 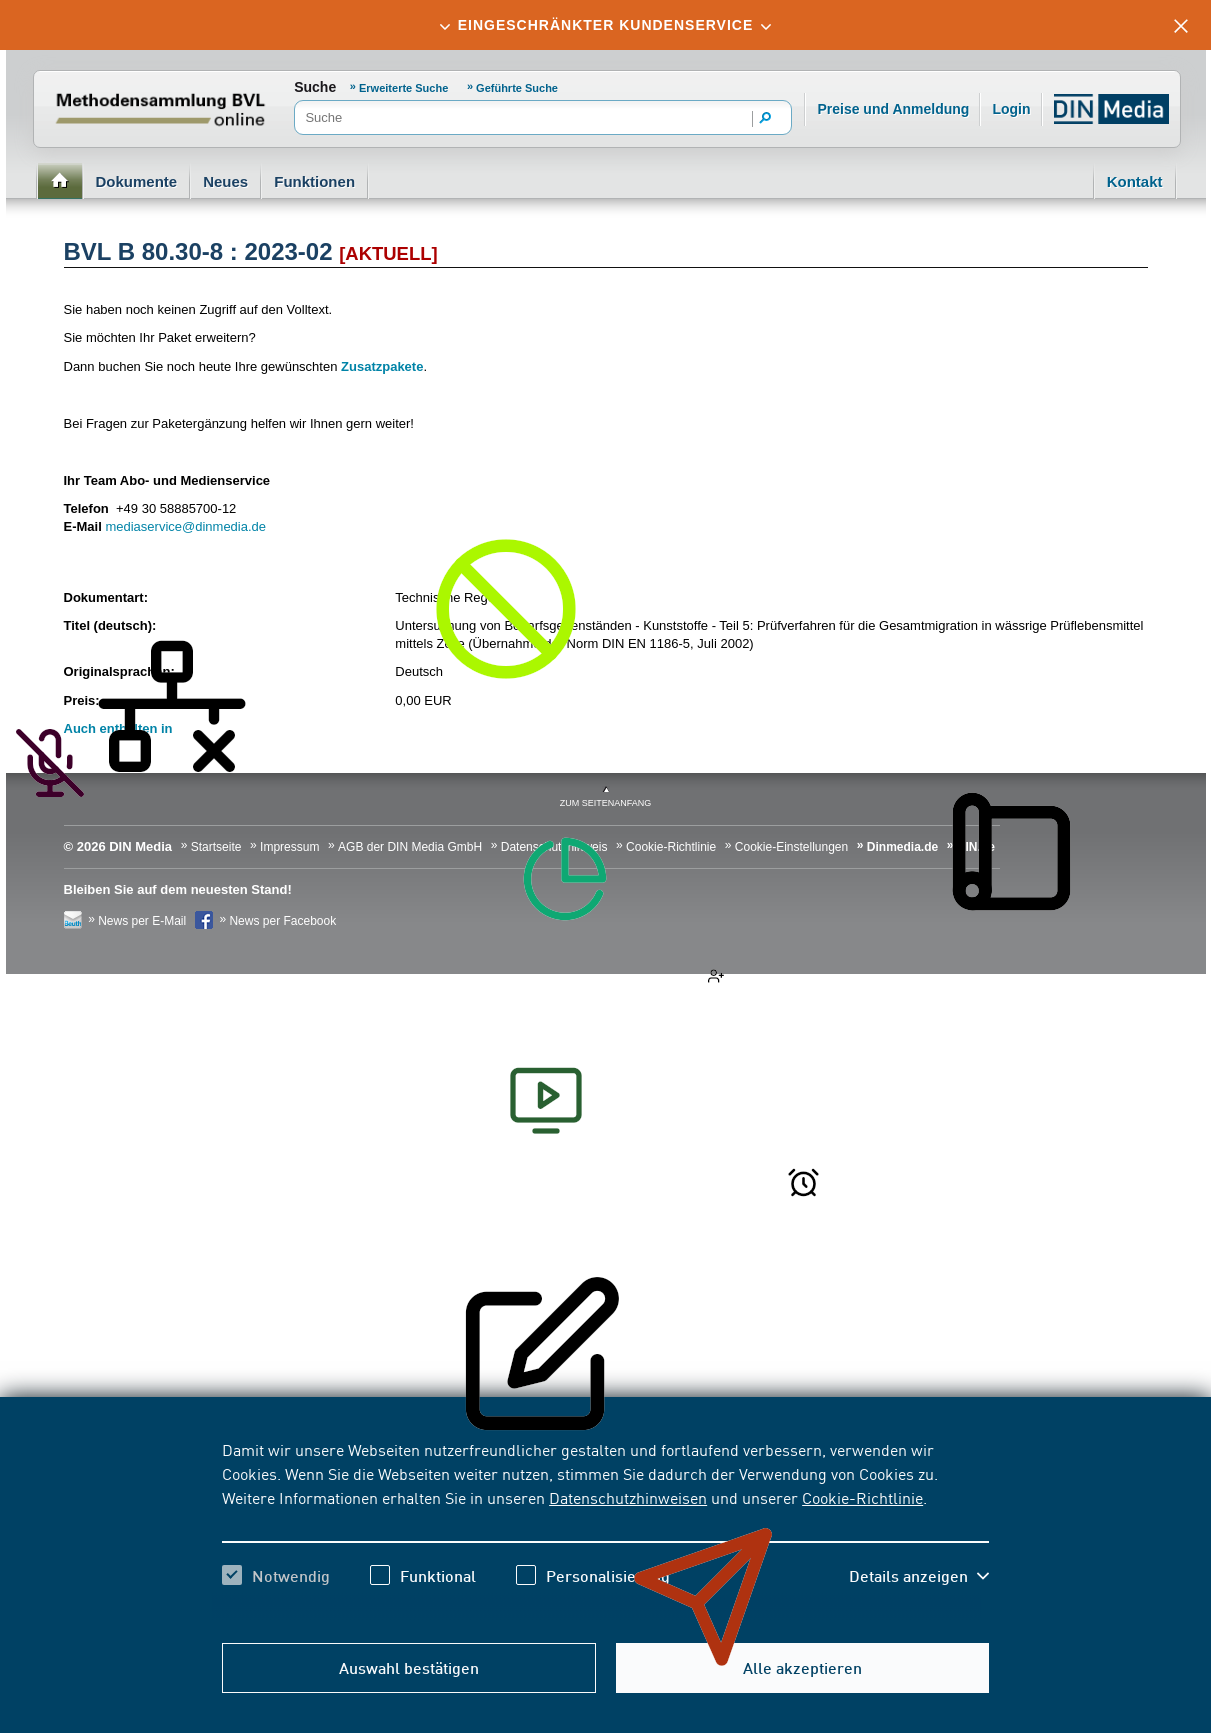 What do you see at coordinates (542, 1354) in the screenshot?
I see `edit or modify content` at bounding box center [542, 1354].